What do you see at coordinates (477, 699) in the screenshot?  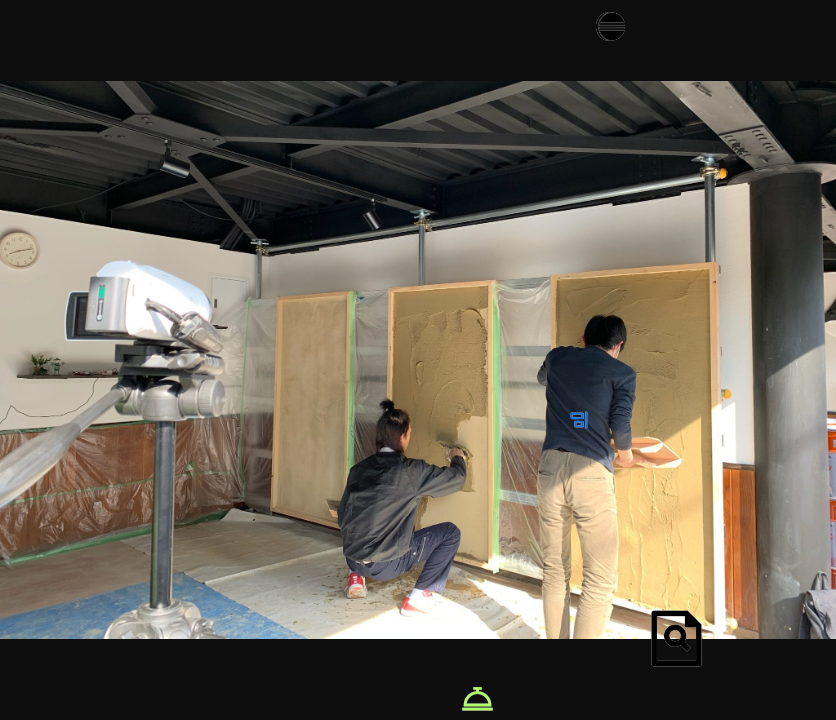 I see `request customer service or support` at bounding box center [477, 699].